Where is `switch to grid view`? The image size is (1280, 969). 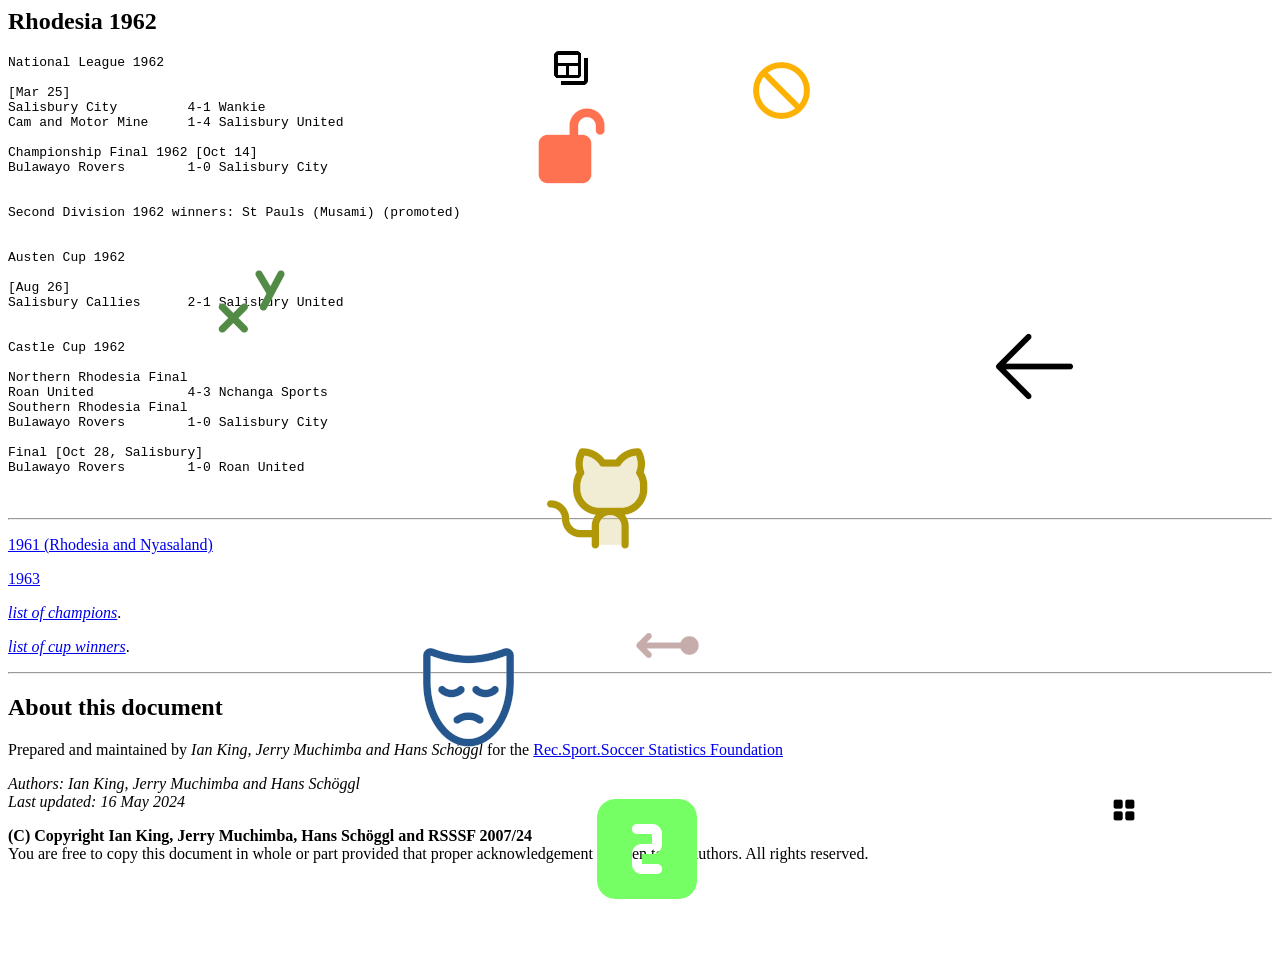
switch to grid view is located at coordinates (1124, 810).